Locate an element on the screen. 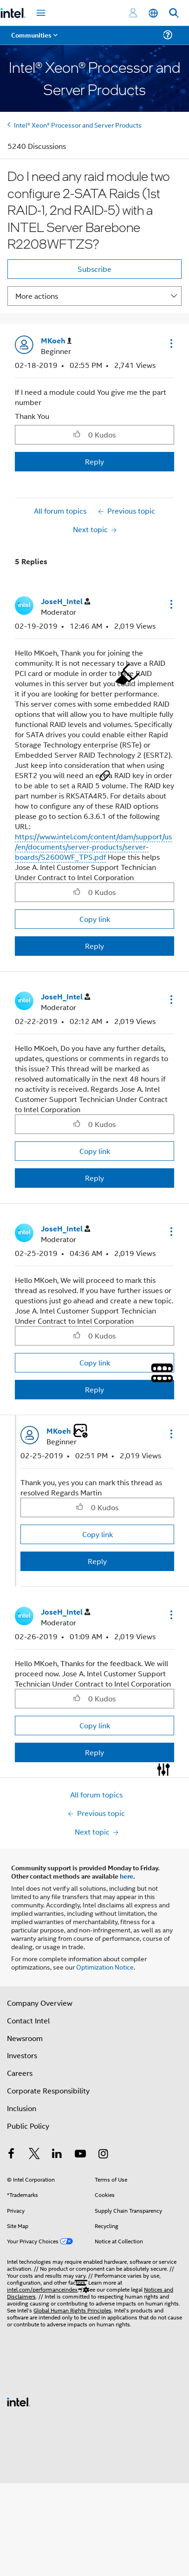 The width and height of the screenshot is (189, 2576). cancel image upload is located at coordinates (80, 1430).